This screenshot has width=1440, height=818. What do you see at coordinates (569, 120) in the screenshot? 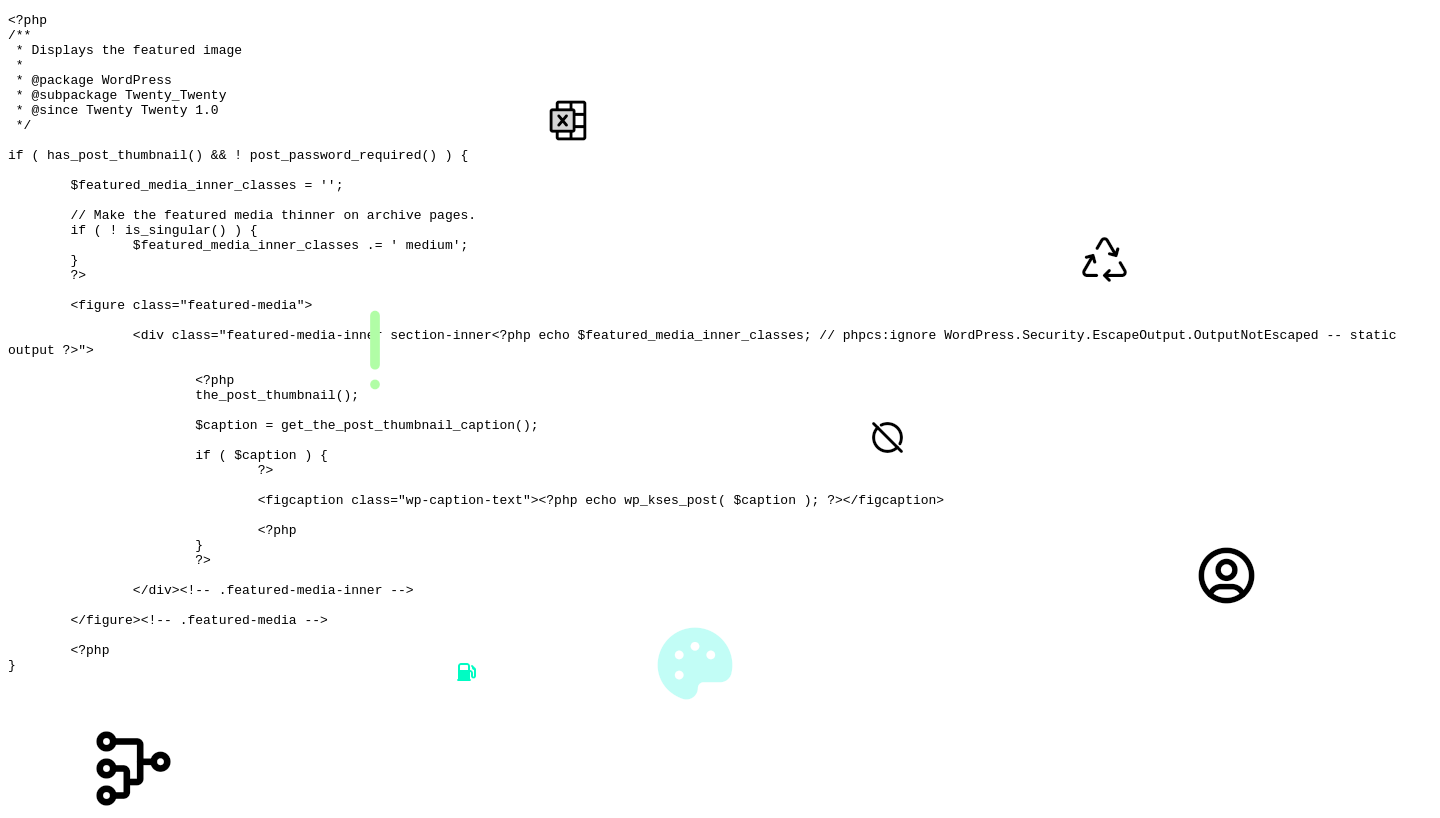
I see `open microsoft excel` at bounding box center [569, 120].